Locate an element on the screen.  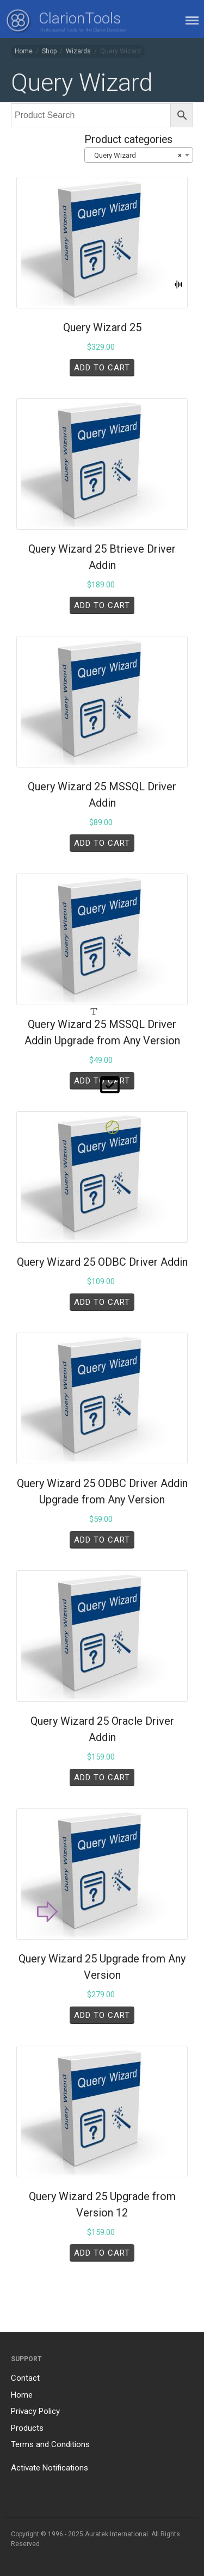
domain verification complete is located at coordinates (110, 1085).